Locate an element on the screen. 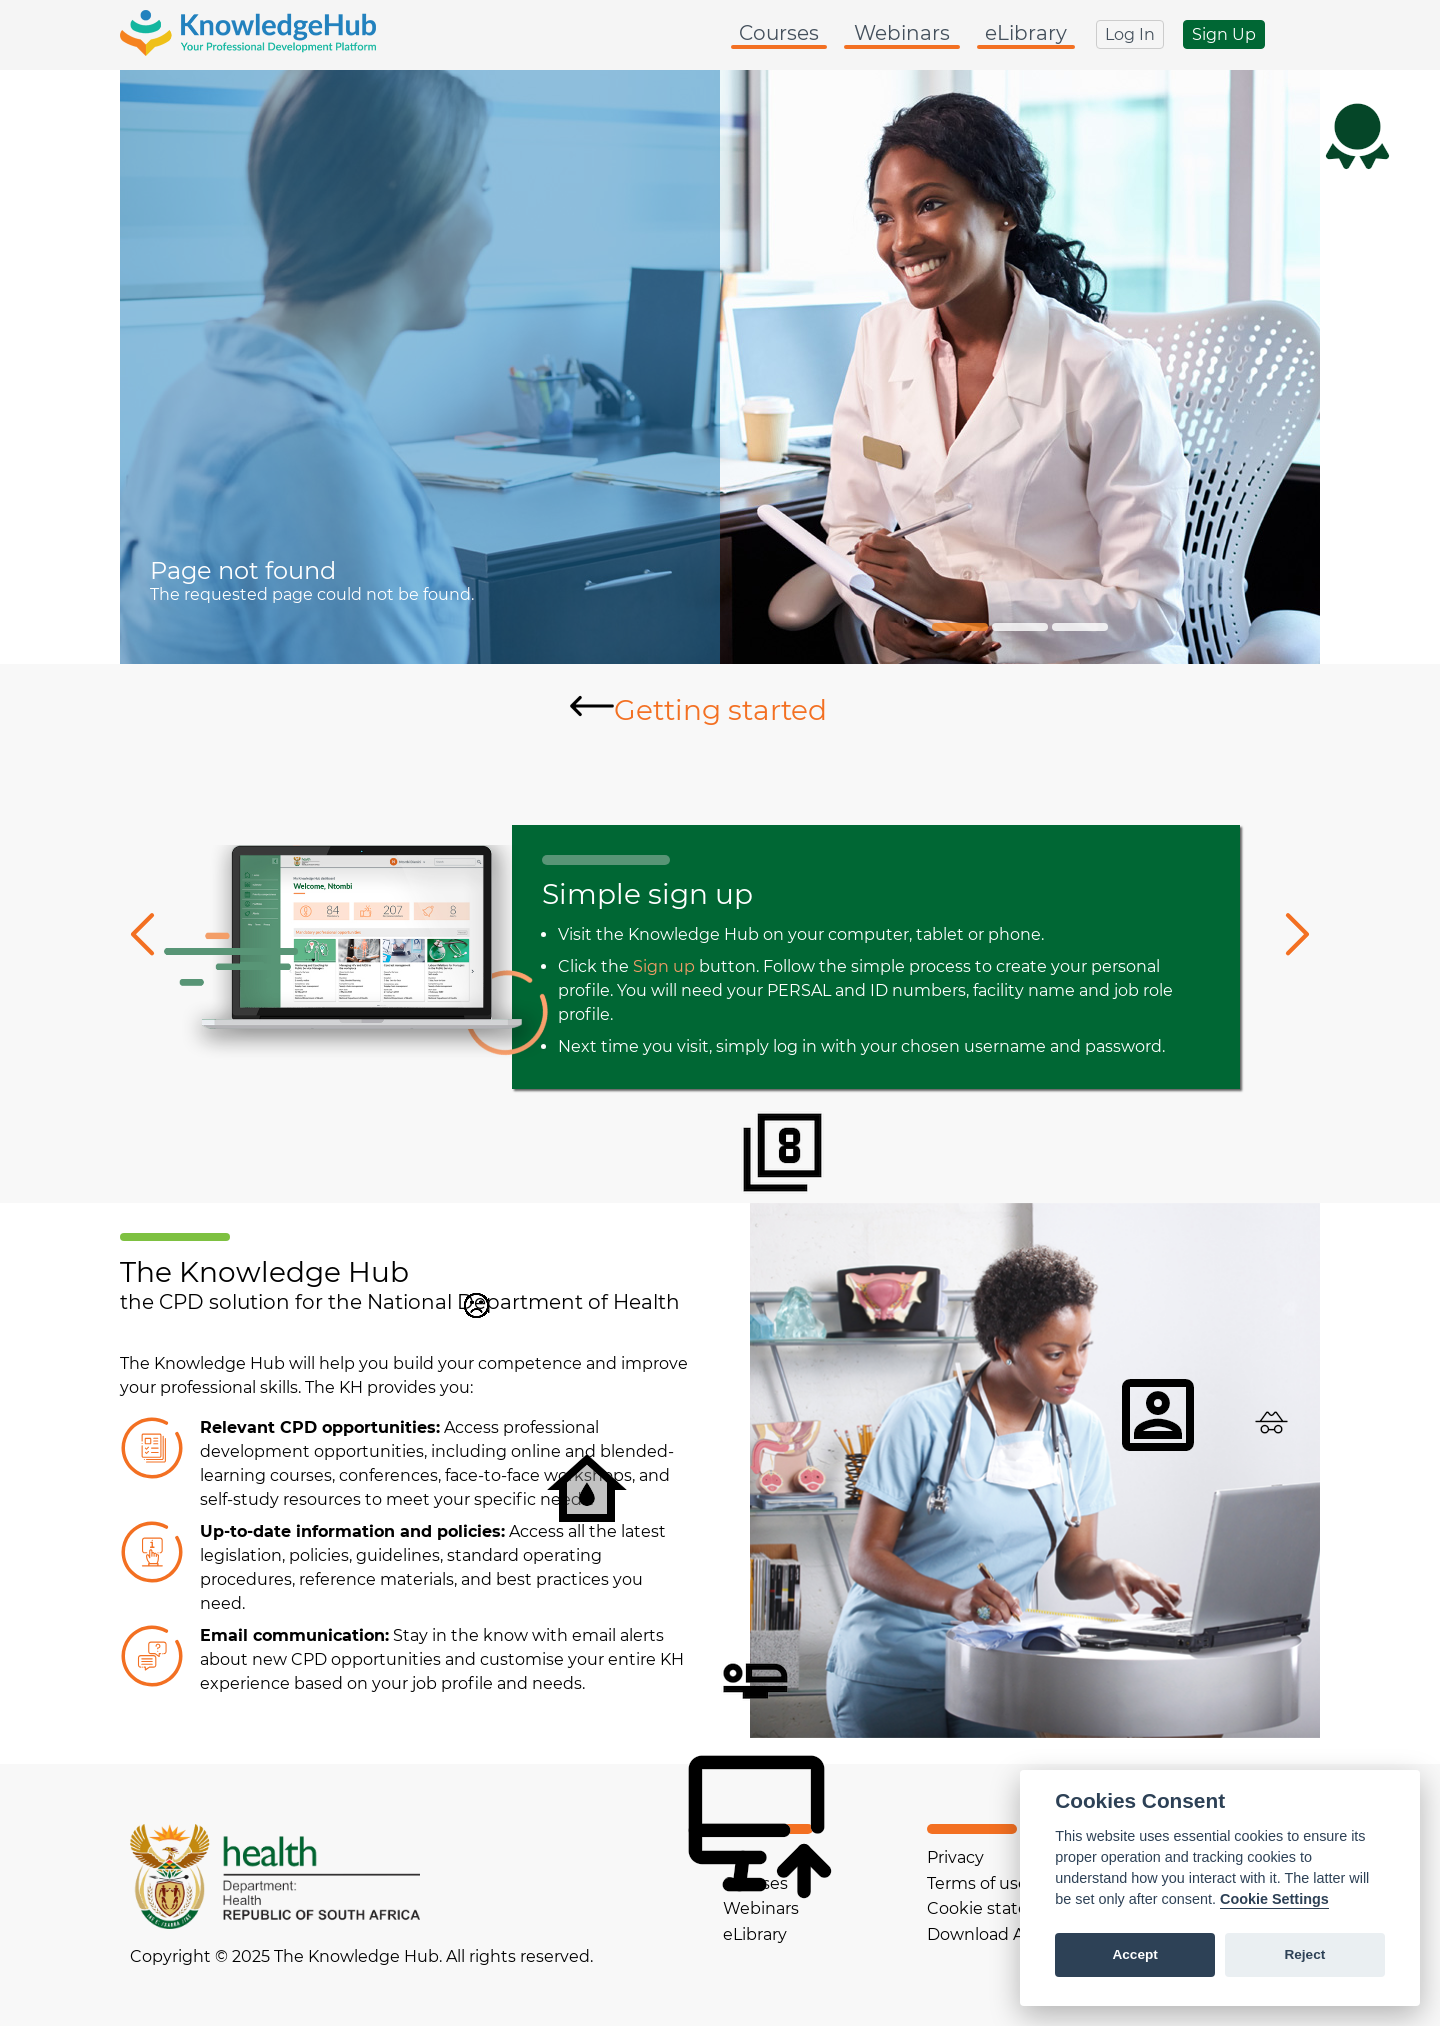  rate your experience as negative is located at coordinates (476, 1305).